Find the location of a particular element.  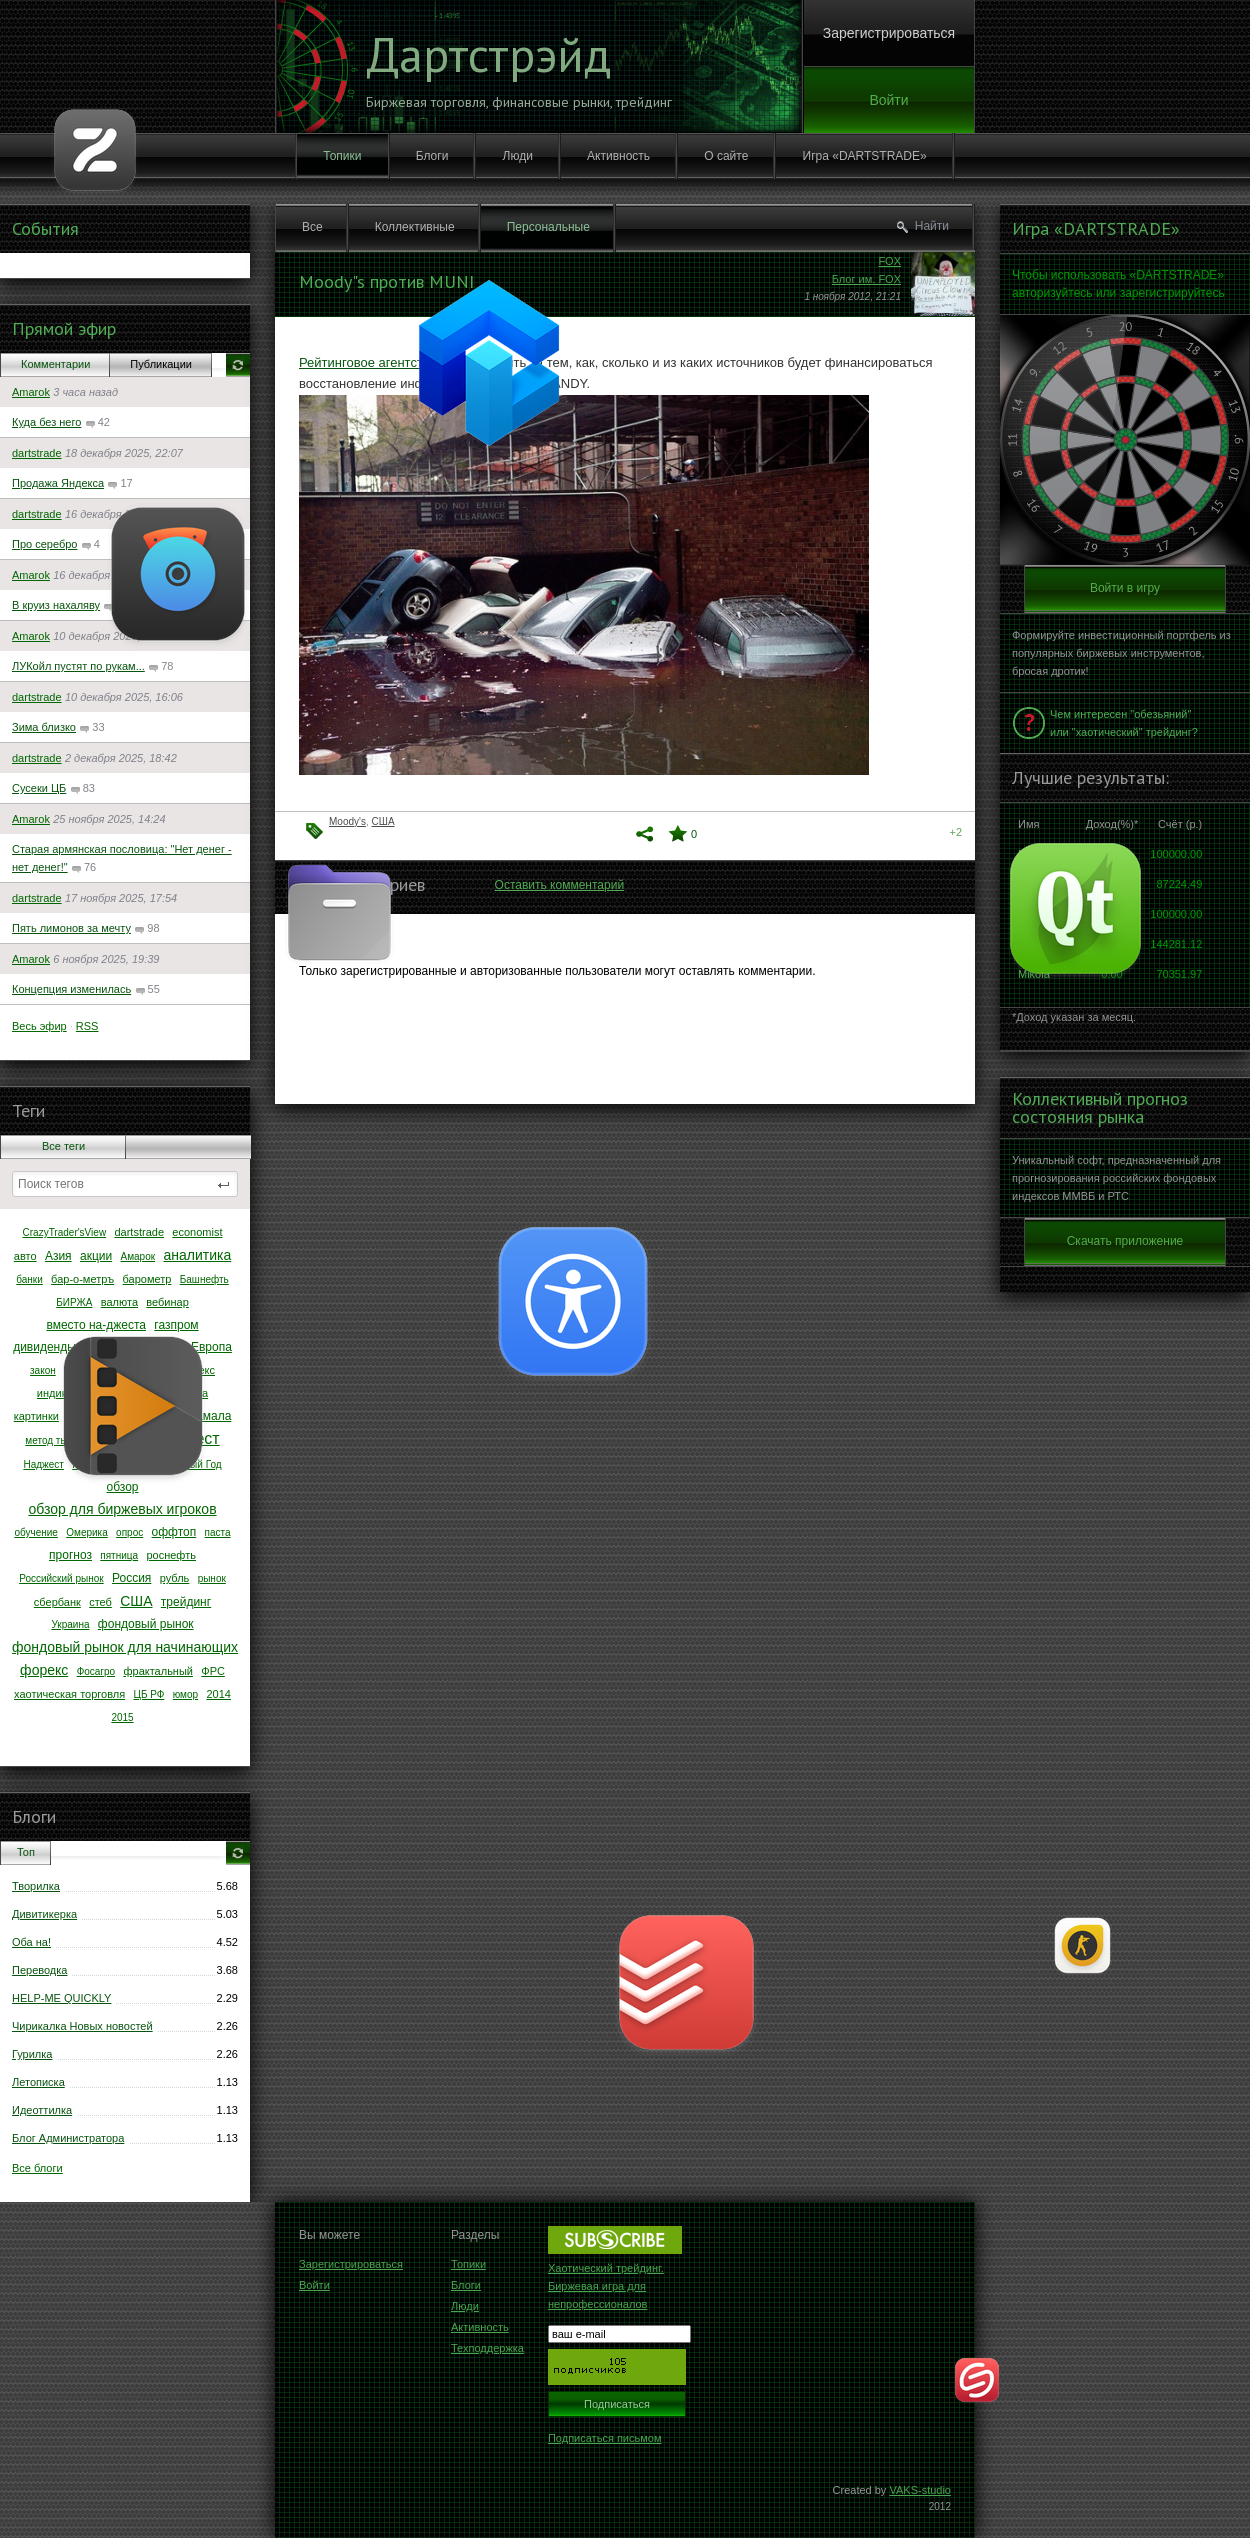

open smash file transfer app is located at coordinates (977, 2380).